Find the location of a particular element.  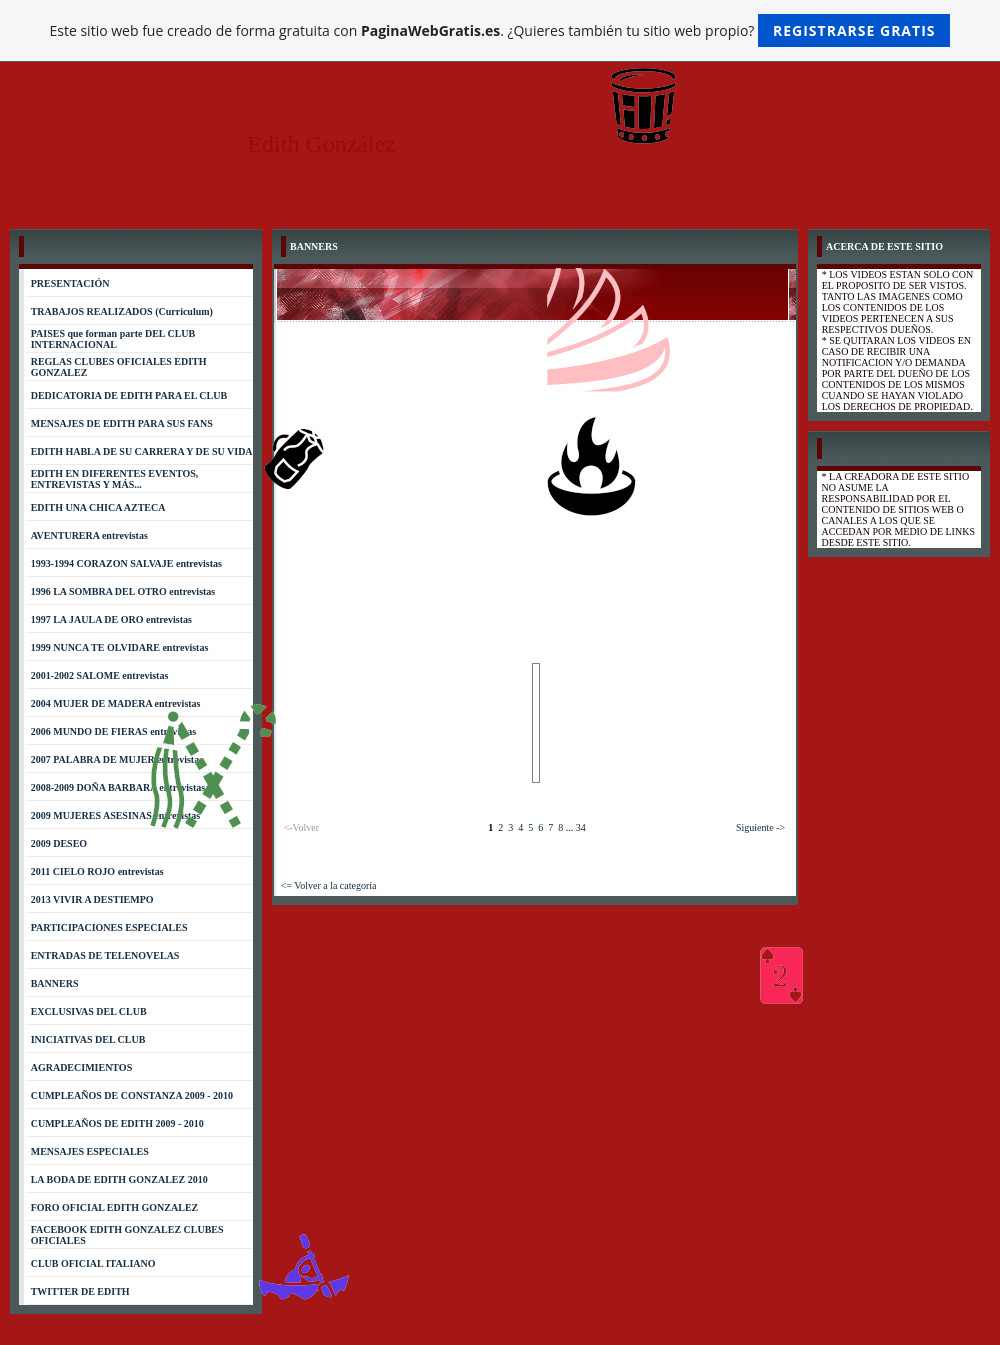

ancient Egyptian royalty or pharaoh symbol is located at coordinates (213, 765).